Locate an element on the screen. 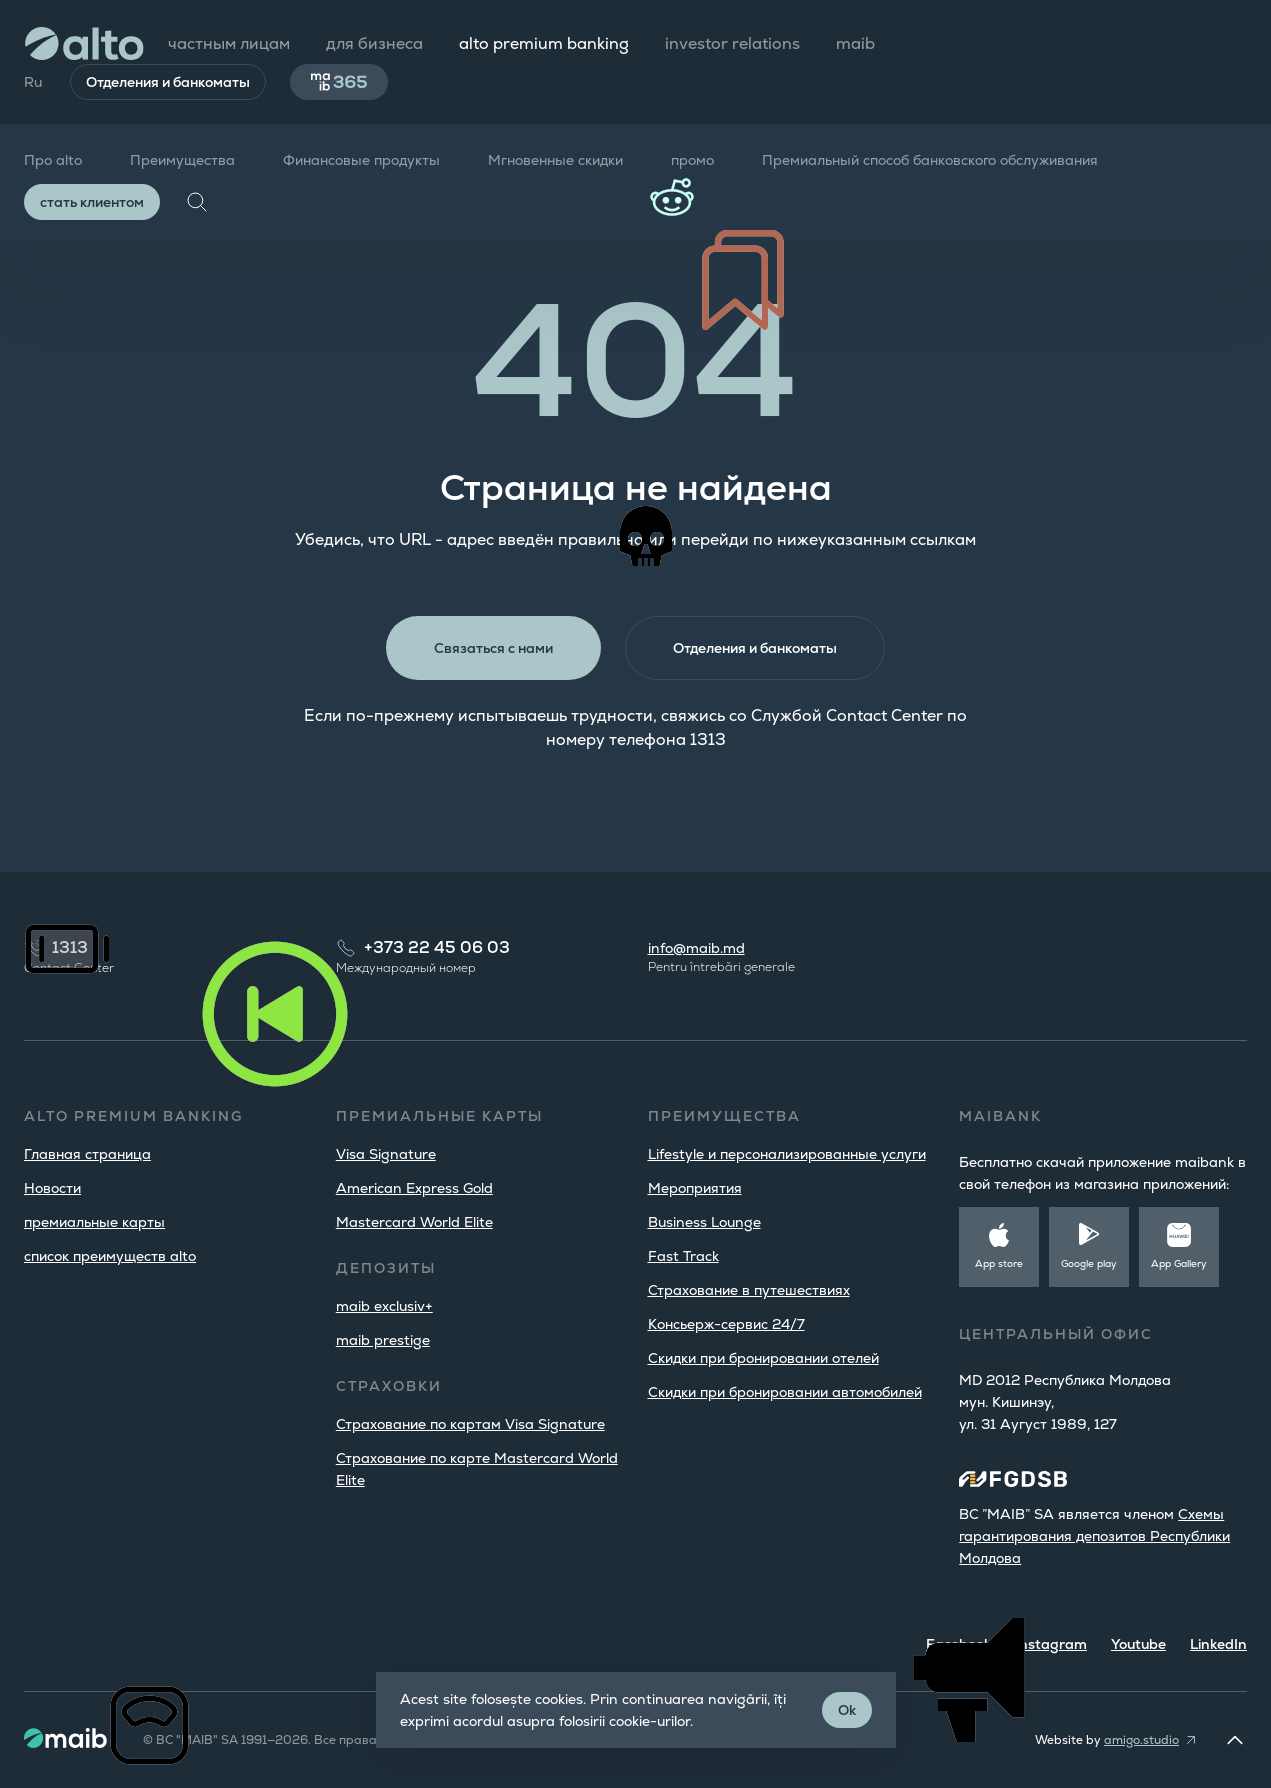  make an announcement or broadcast is located at coordinates (969, 1680).